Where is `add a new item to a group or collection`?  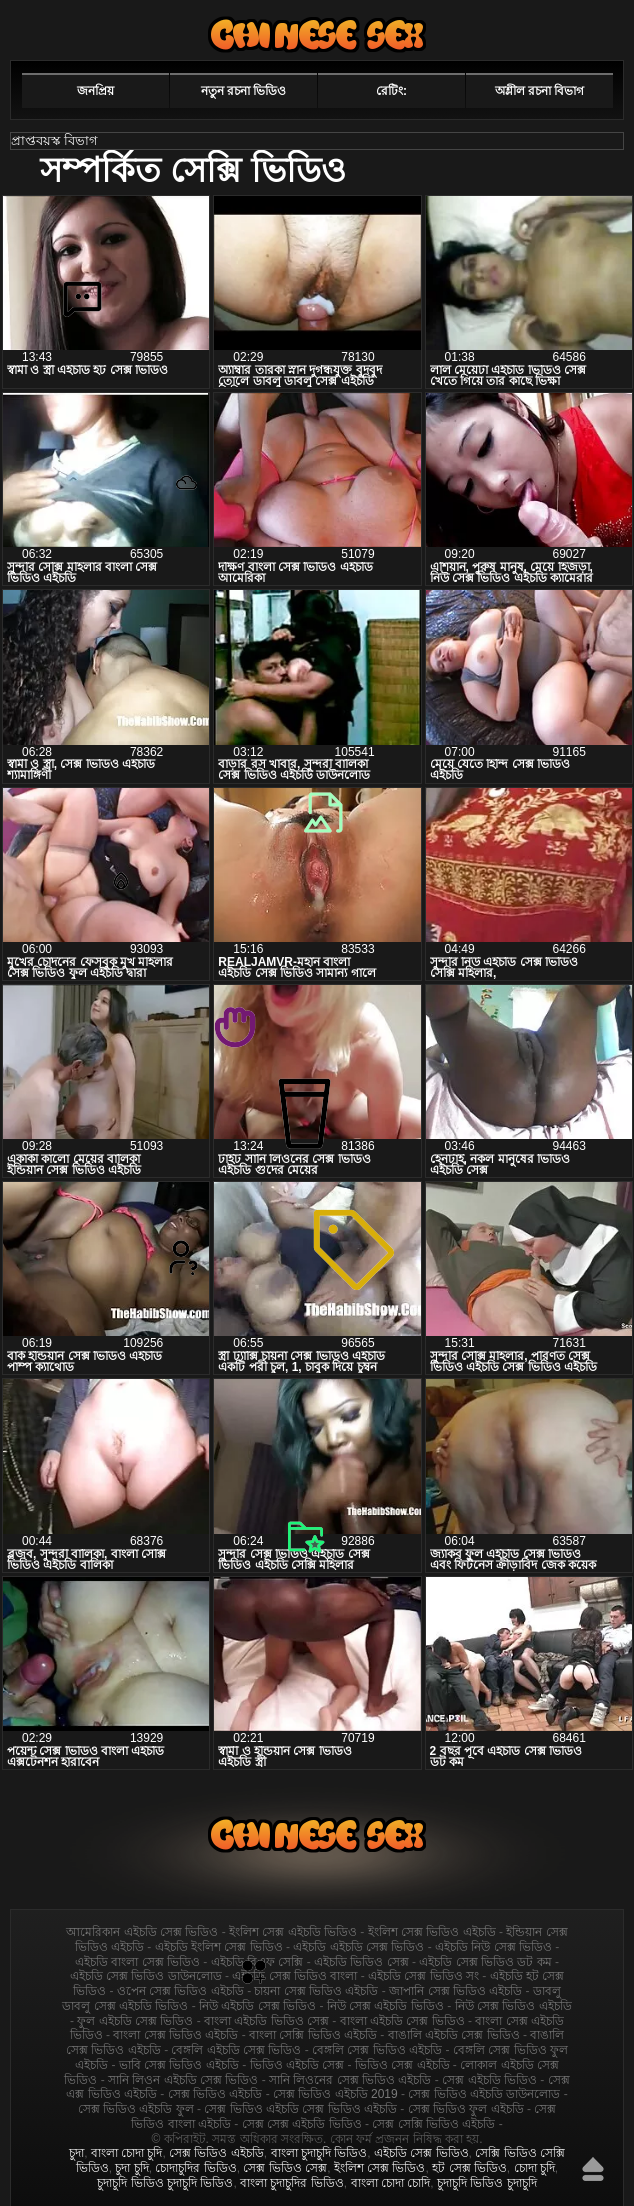 add a new item to a group or collection is located at coordinates (254, 1972).